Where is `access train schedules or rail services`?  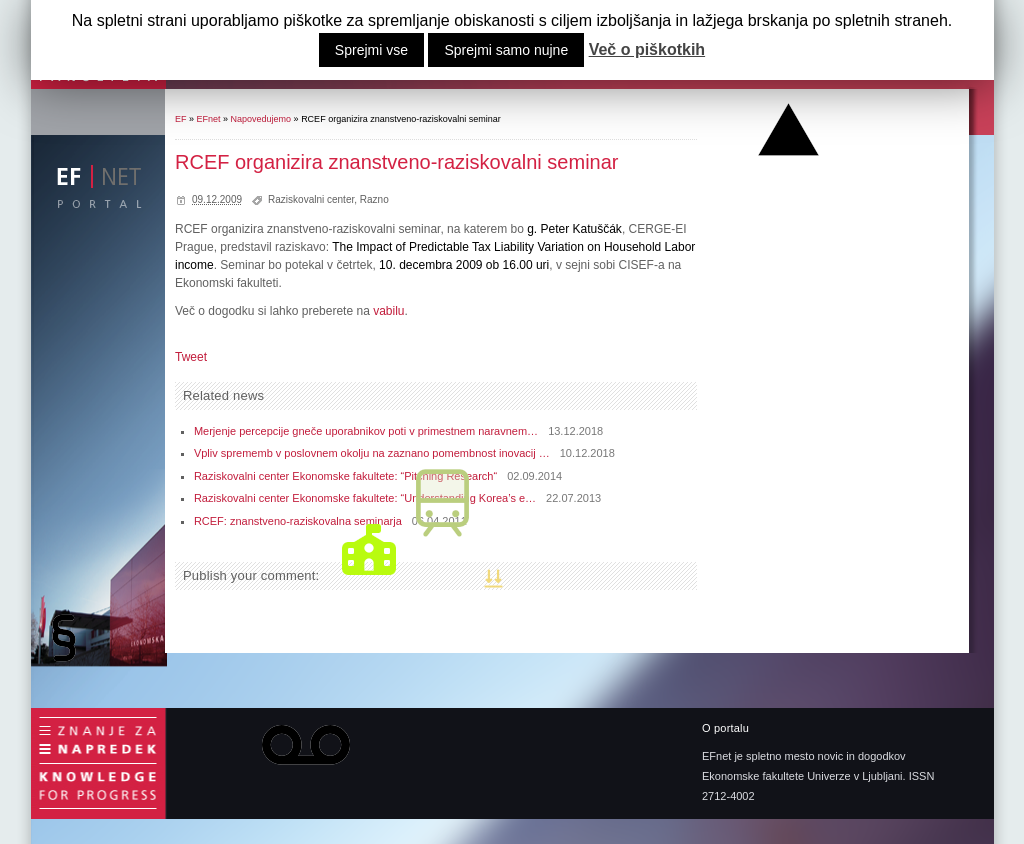
access train schedules or rail services is located at coordinates (442, 500).